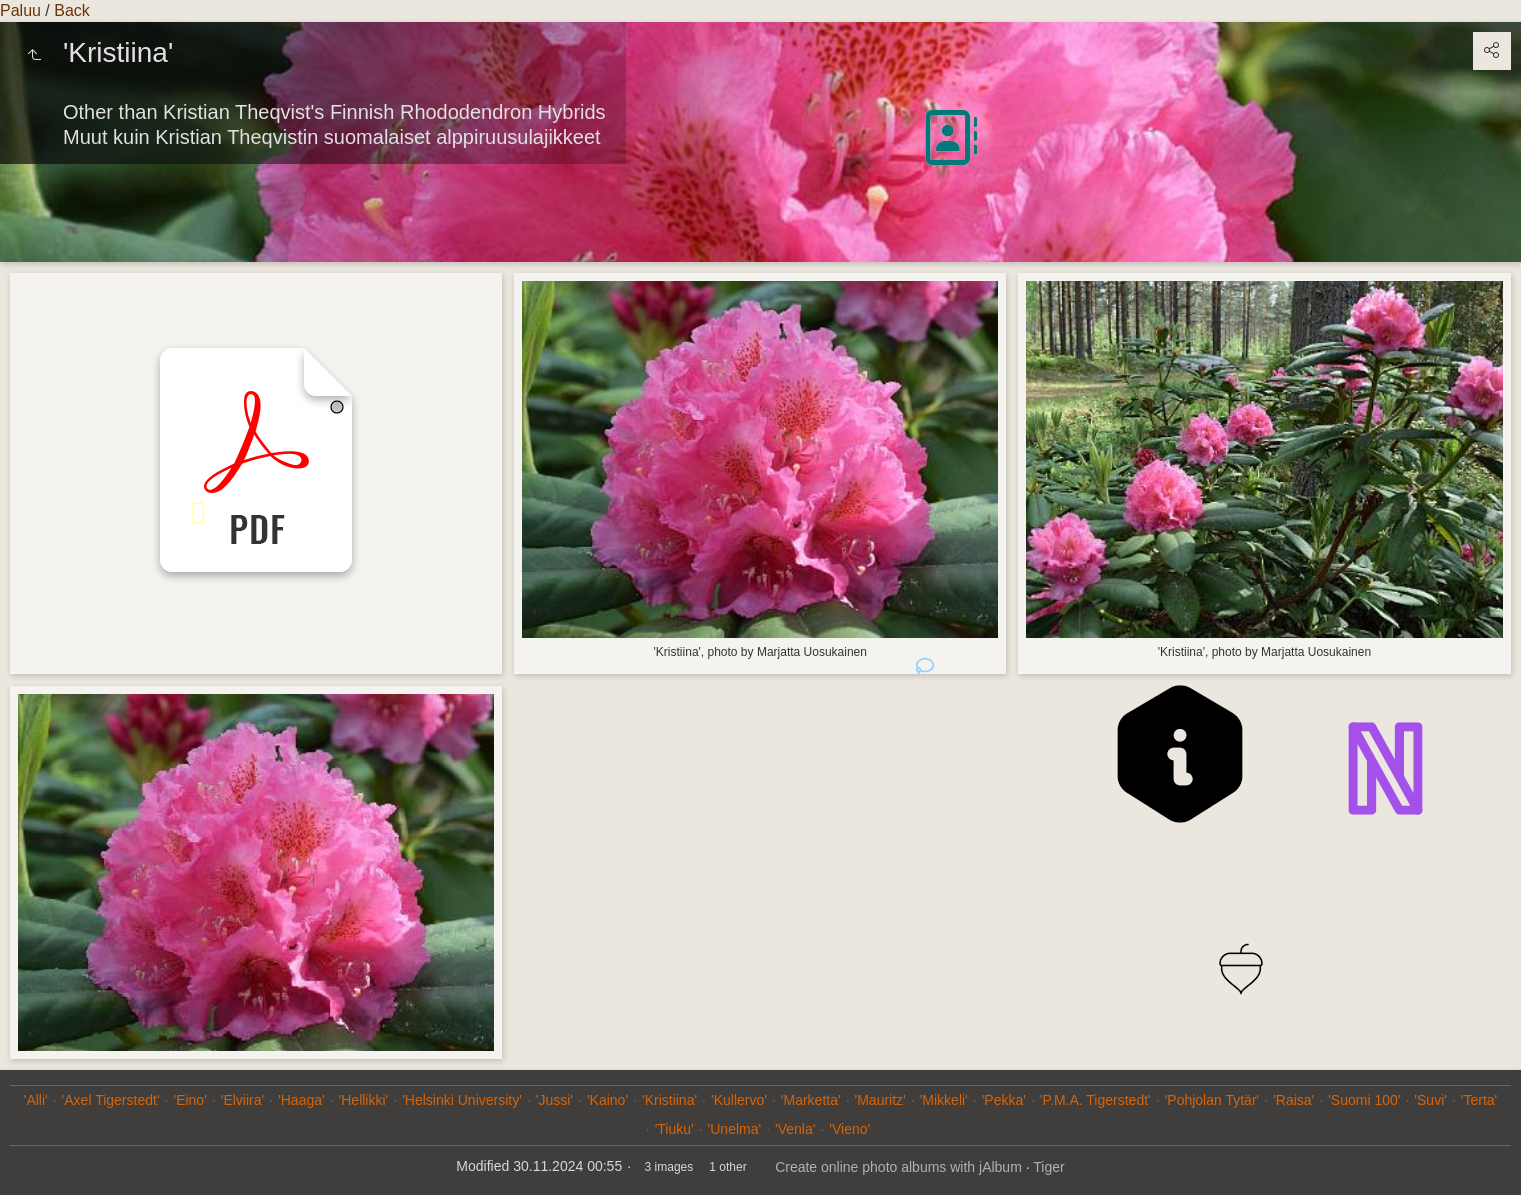 The width and height of the screenshot is (1521, 1195). What do you see at coordinates (337, 407) in the screenshot?
I see `indicates a filled or selected state` at bounding box center [337, 407].